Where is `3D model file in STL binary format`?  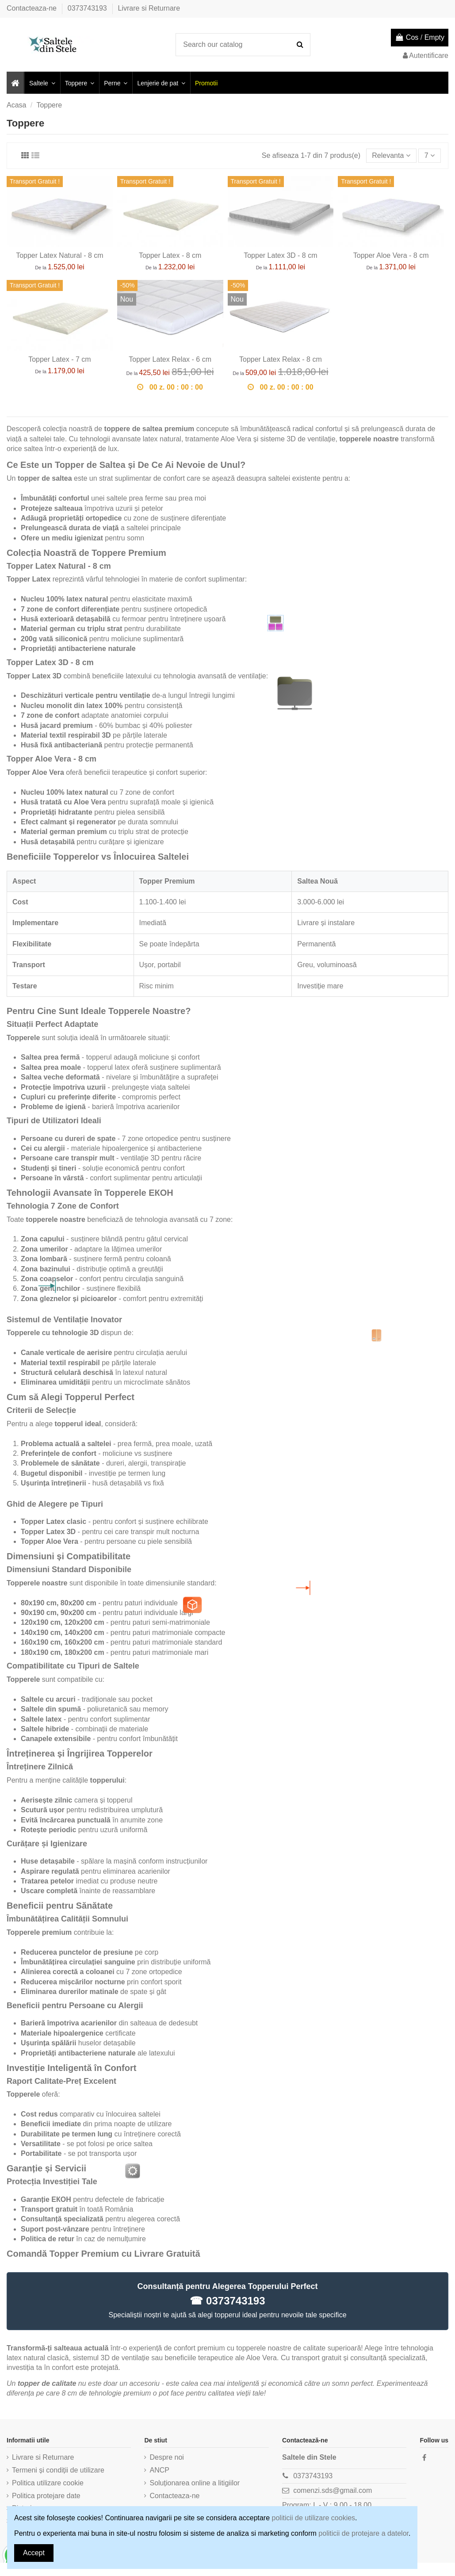 3D model file in STL binary format is located at coordinates (192, 1604).